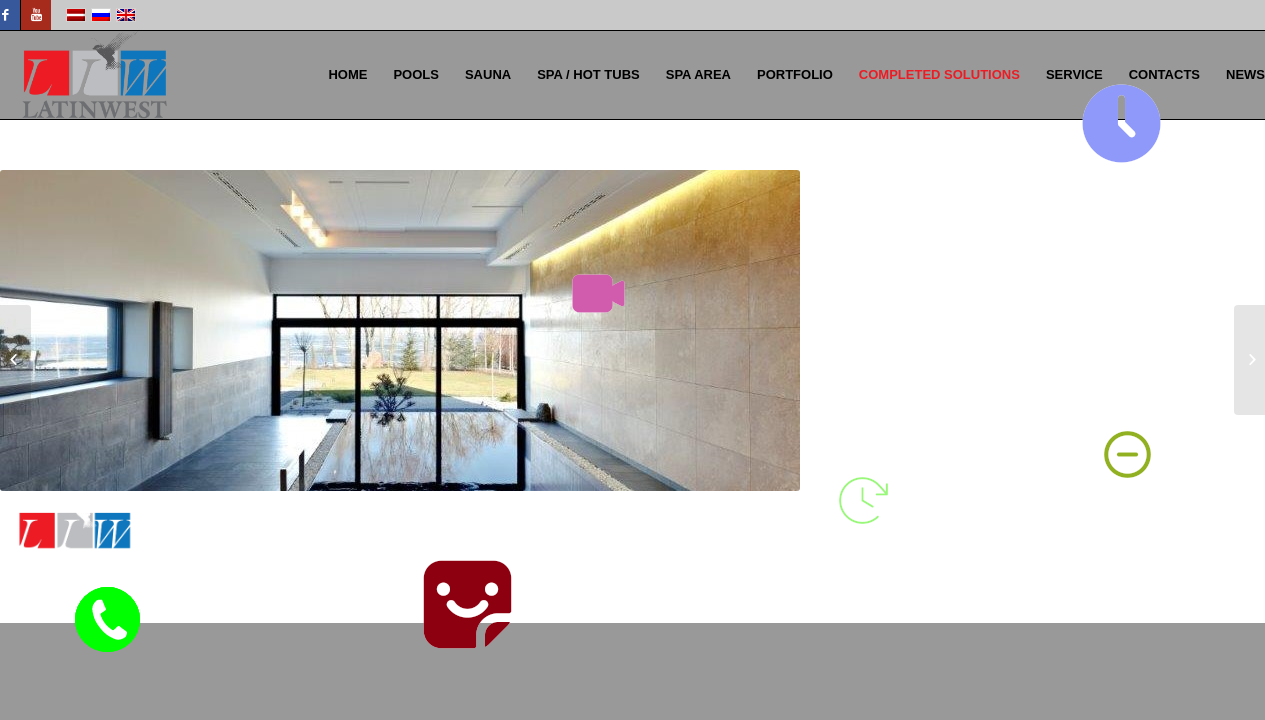  I want to click on remove an item from a list, so click(1127, 454).